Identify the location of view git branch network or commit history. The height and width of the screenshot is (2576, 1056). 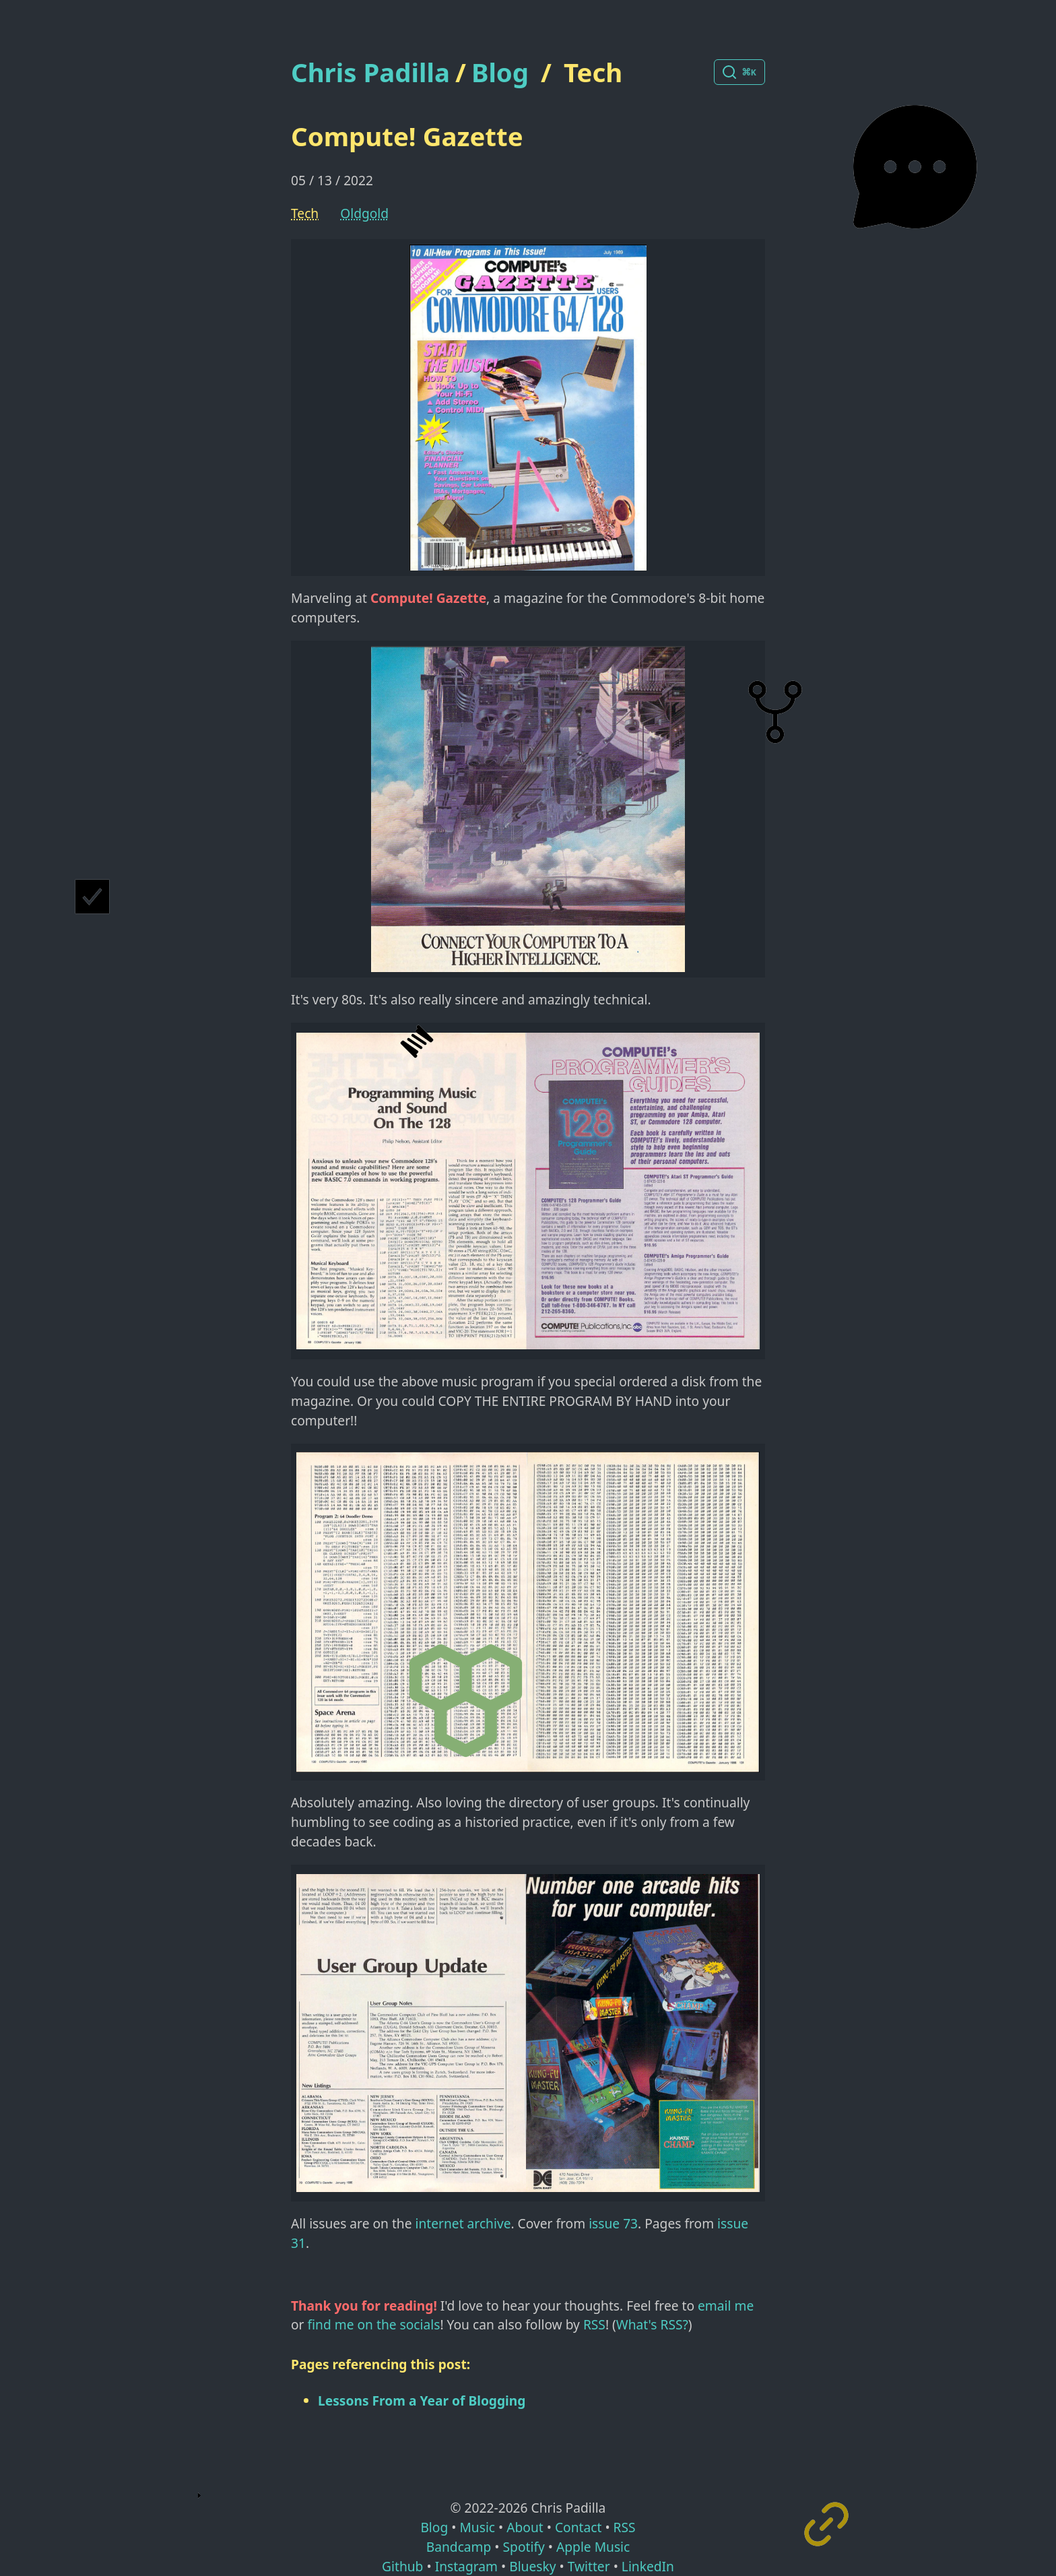
(775, 712).